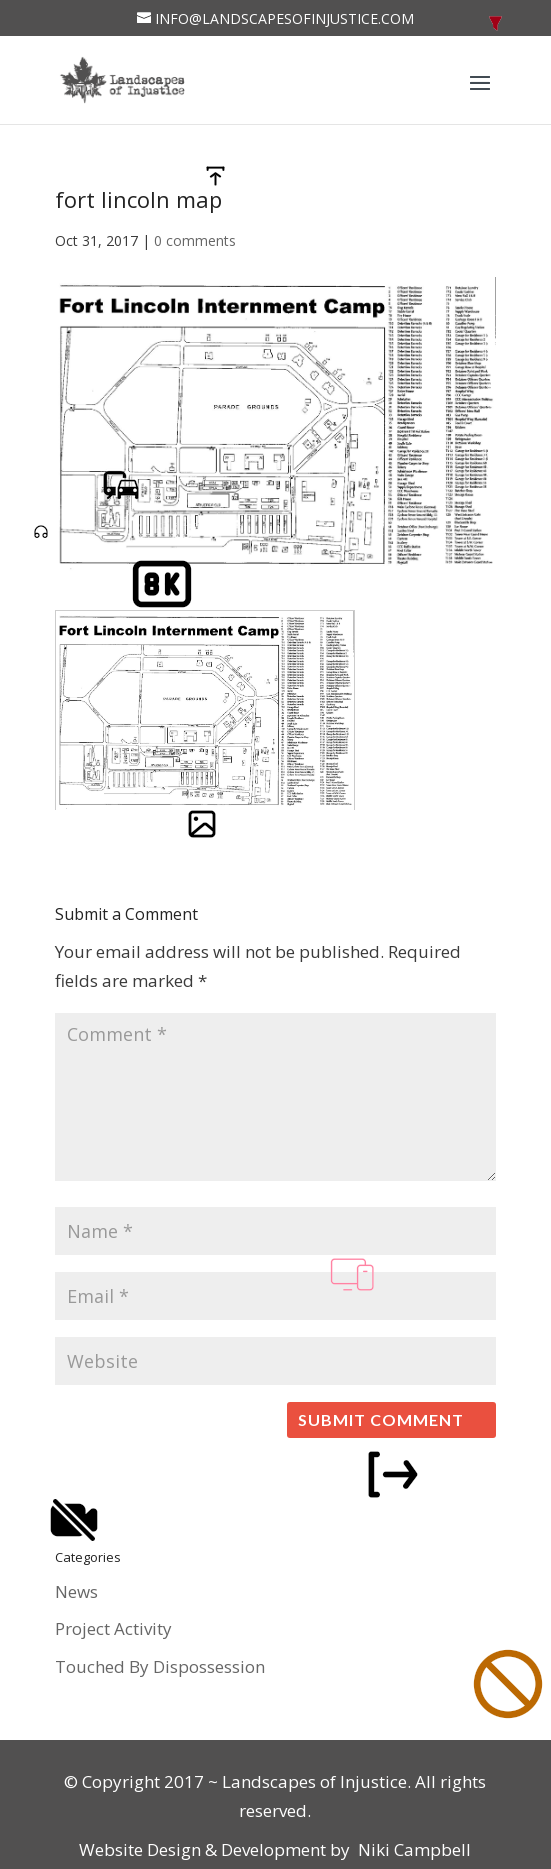 The height and width of the screenshot is (1869, 551). What do you see at coordinates (508, 1684) in the screenshot?
I see `indicates blocked or prohibited action` at bounding box center [508, 1684].